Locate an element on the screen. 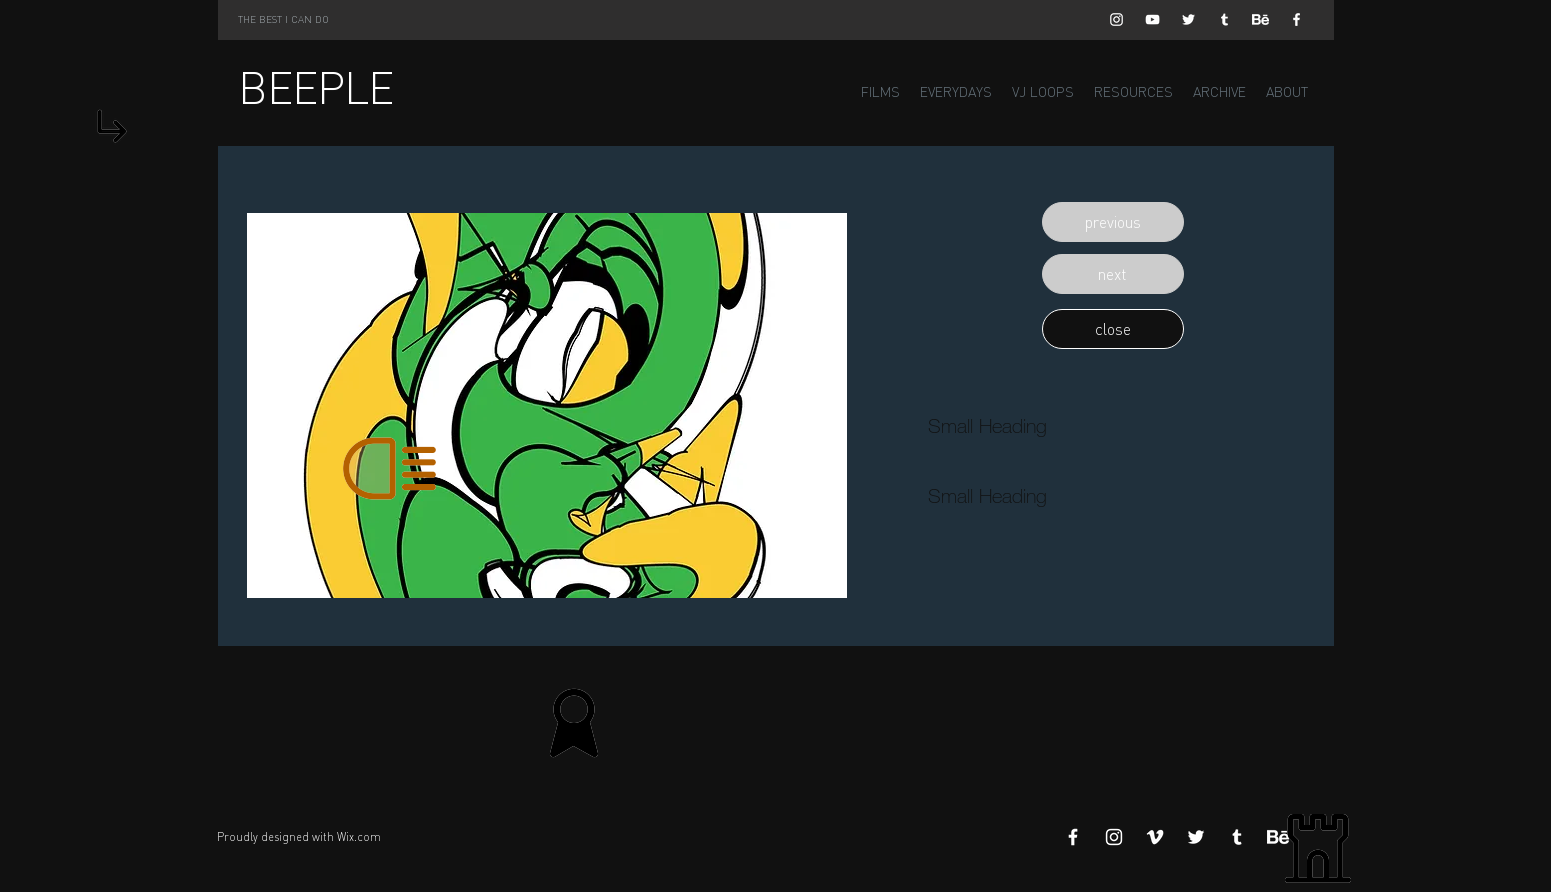  toggle vehicle headlights on/off is located at coordinates (389, 468).